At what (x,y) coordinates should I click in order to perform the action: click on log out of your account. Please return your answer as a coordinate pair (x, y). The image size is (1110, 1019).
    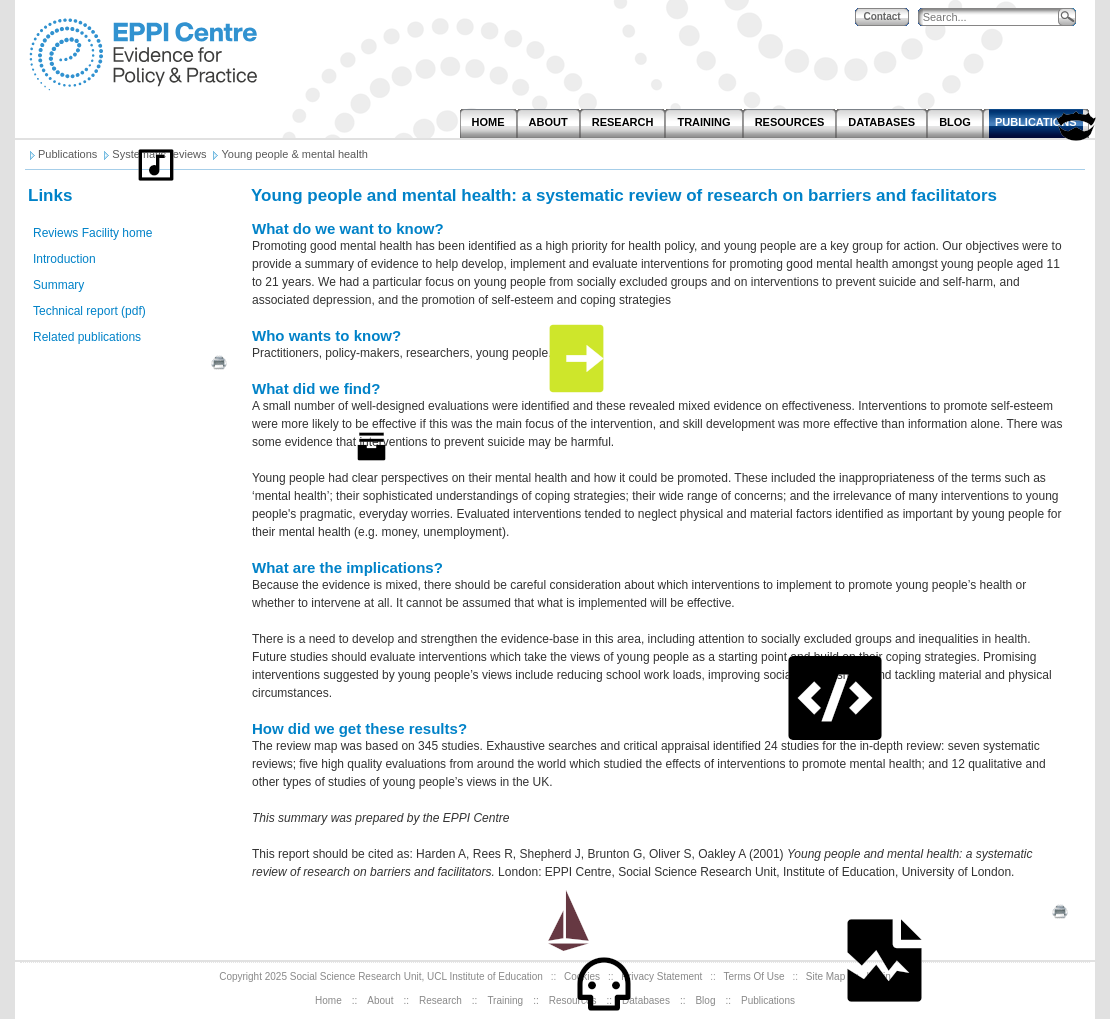
    Looking at the image, I should click on (576, 358).